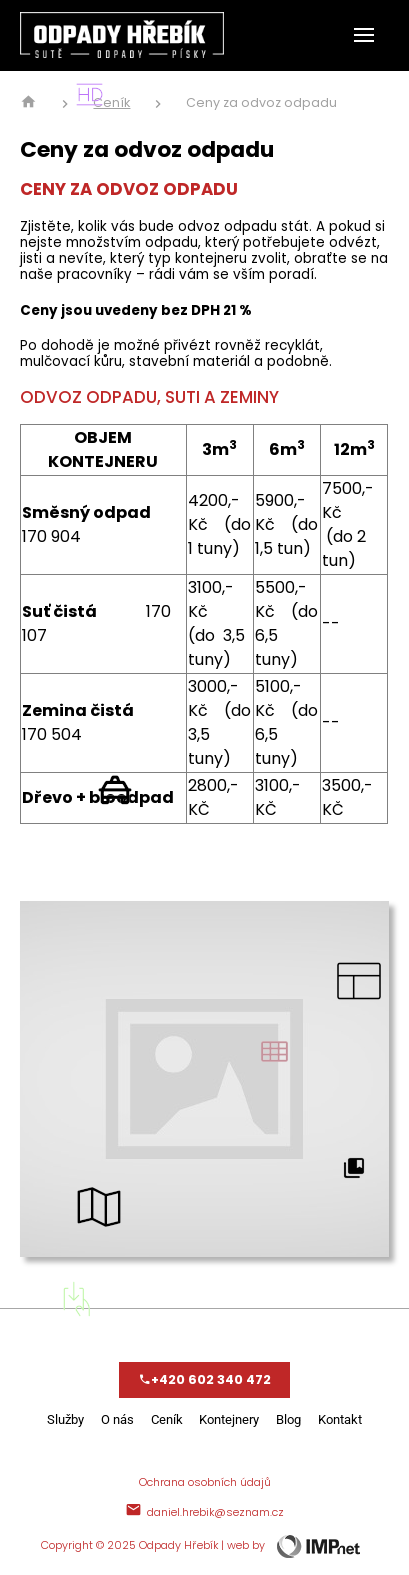 The image size is (409, 1575). Describe the element at coordinates (354, 1168) in the screenshot. I see `access your bookmarked collections` at that location.